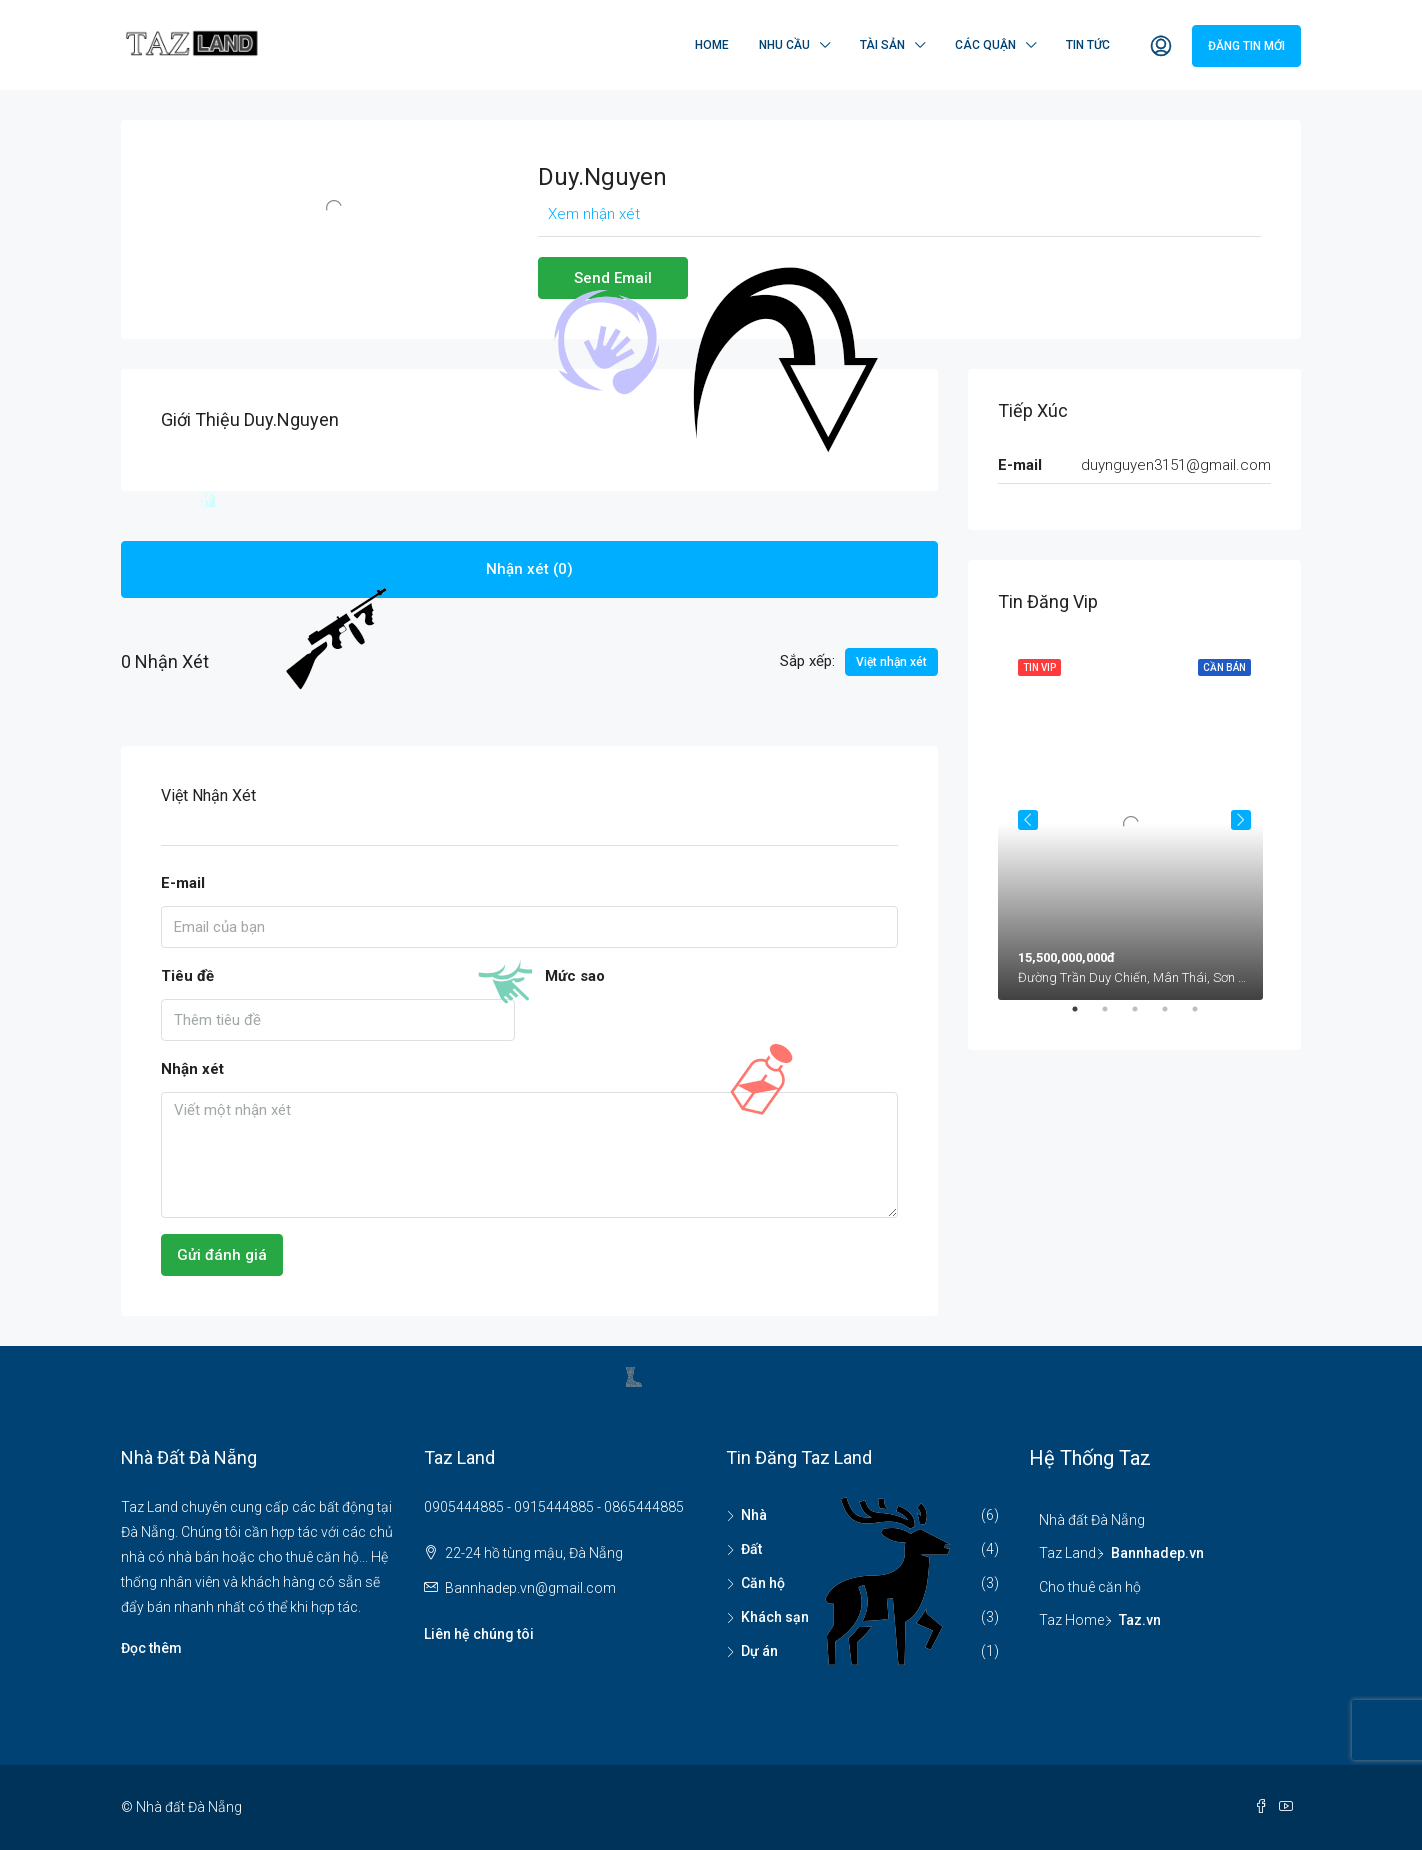 The width and height of the screenshot is (1422, 1850). What do you see at coordinates (607, 343) in the screenshot?
I see `activate a magic ability or spell` at bounding box center [607, 343].